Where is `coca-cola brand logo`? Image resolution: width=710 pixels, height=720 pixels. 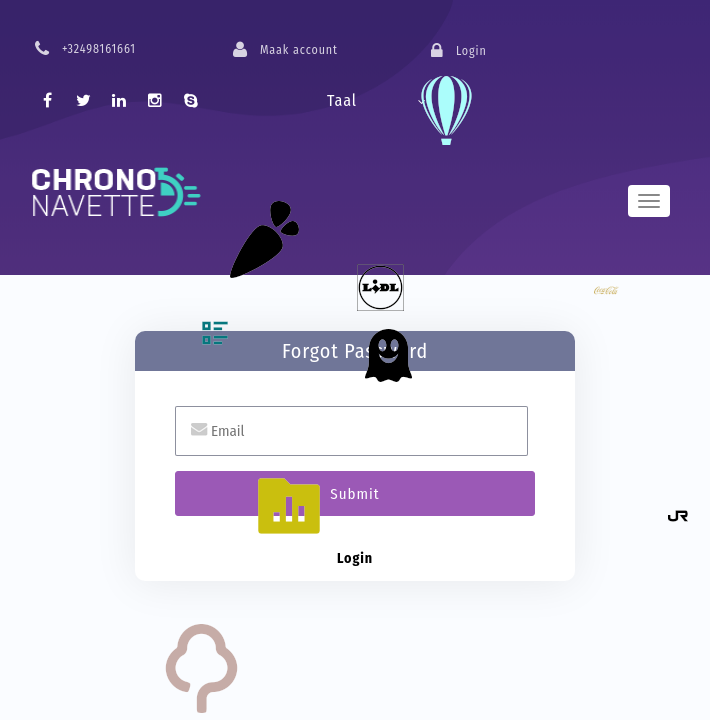
coca-cola brand logo is located at coordinates (606, 290).